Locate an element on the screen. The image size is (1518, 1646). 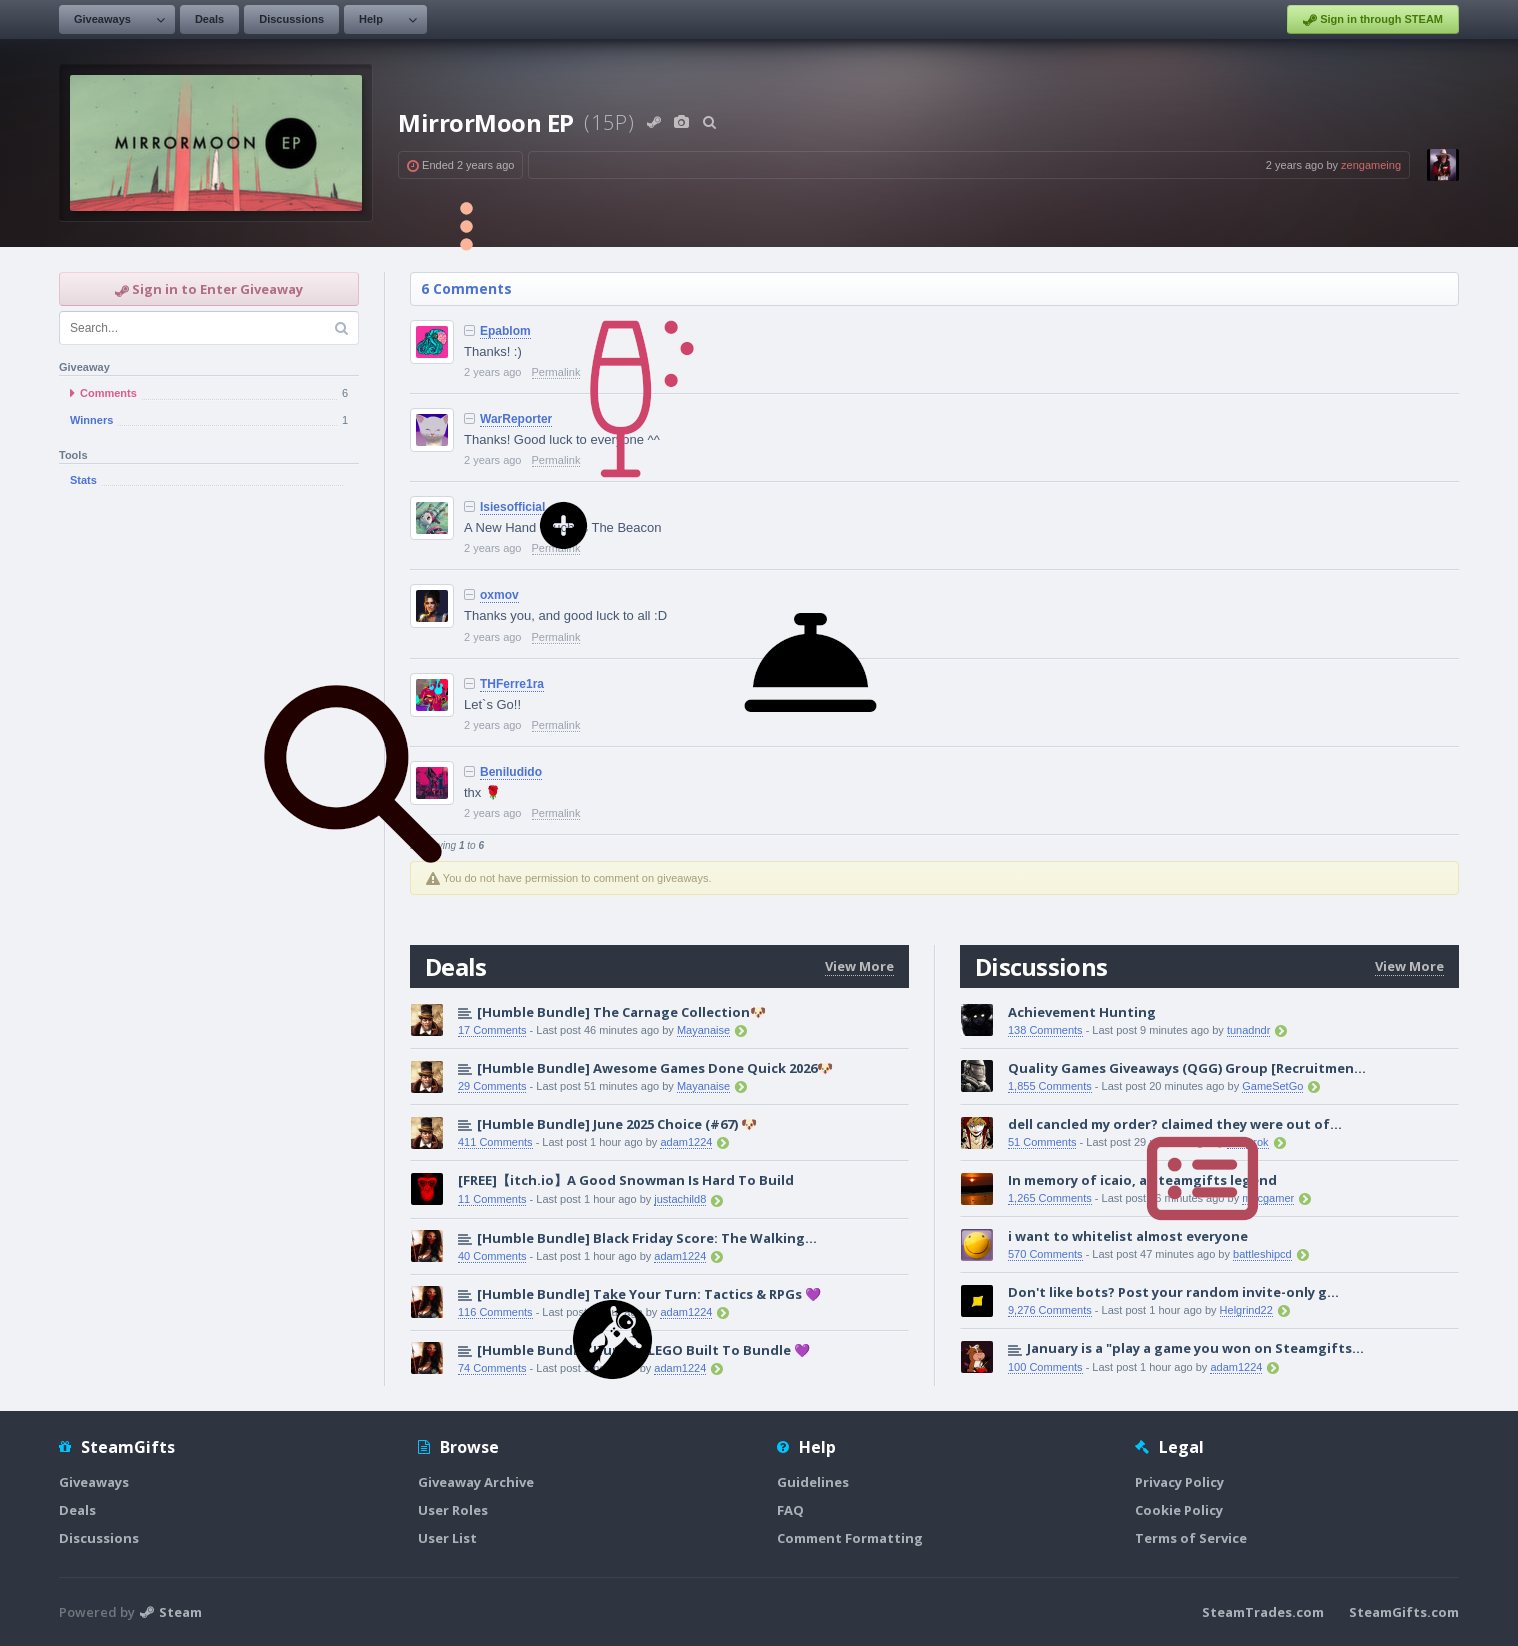
open more options menu is located at coordinates (466, 226).